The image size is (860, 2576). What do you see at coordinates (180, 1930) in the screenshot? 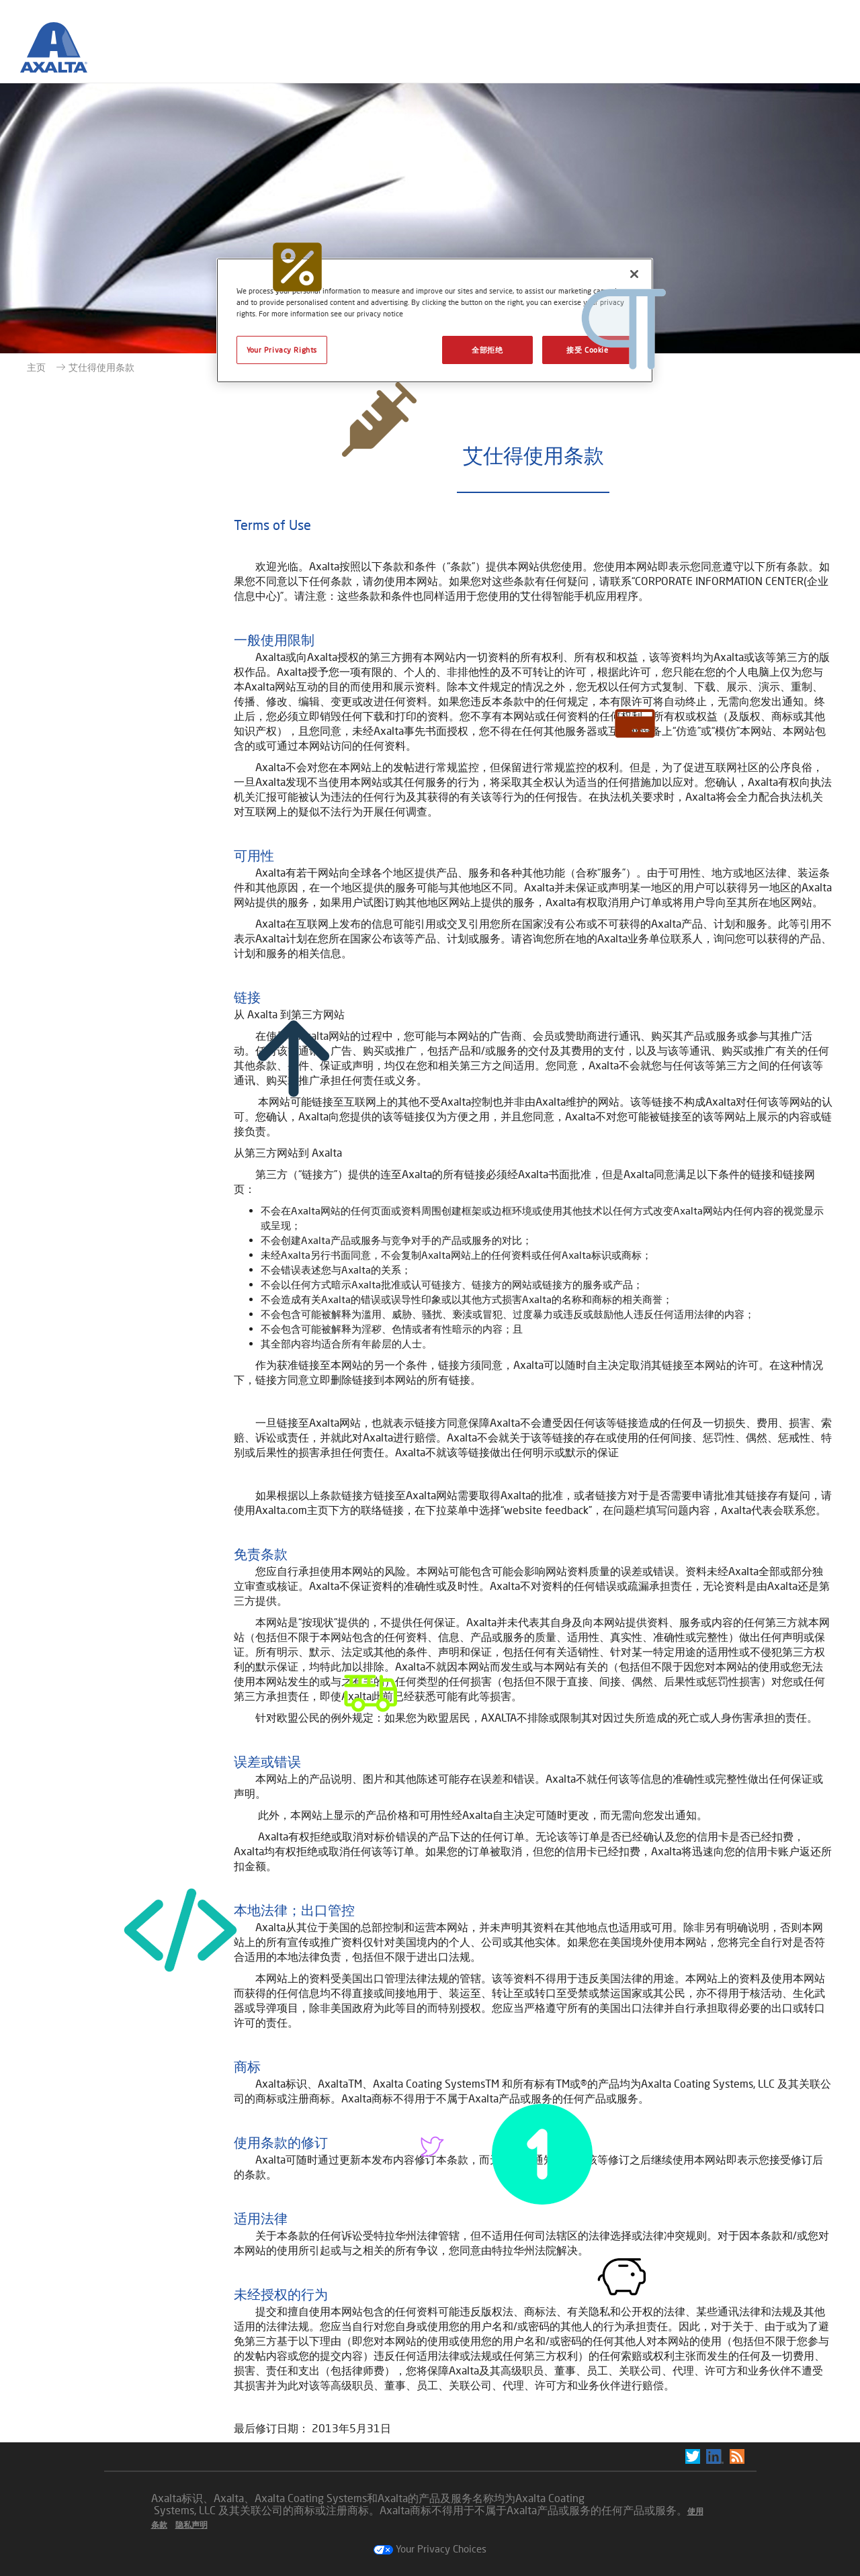
I see `view or edit source code` at bounding box center [180, 1930].